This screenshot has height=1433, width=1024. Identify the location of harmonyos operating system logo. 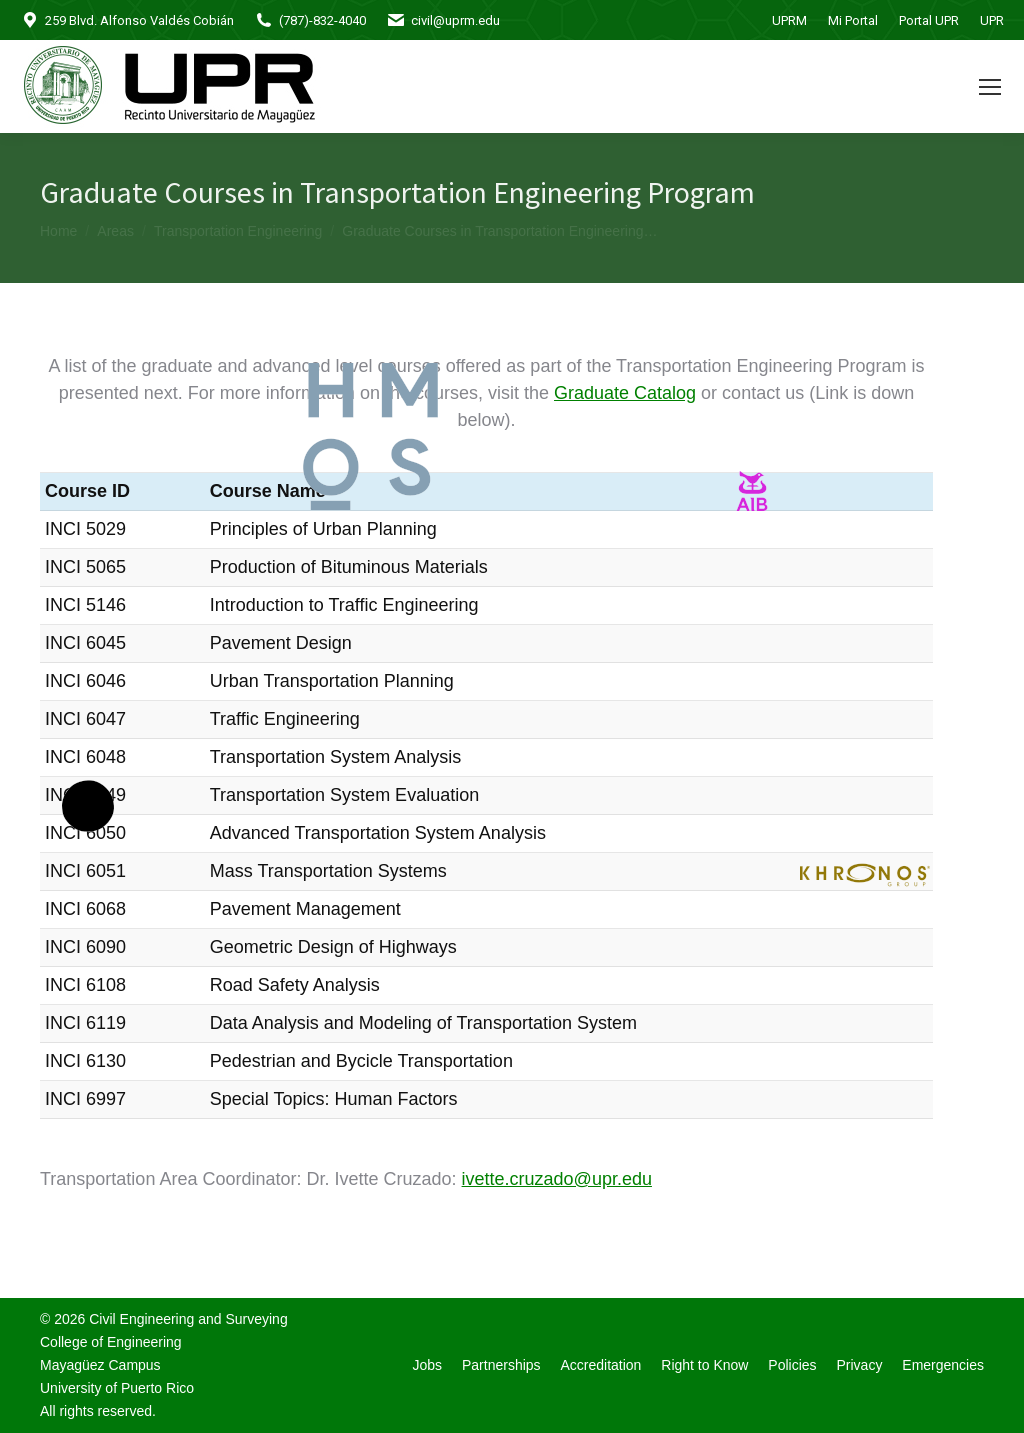
(370, 436).